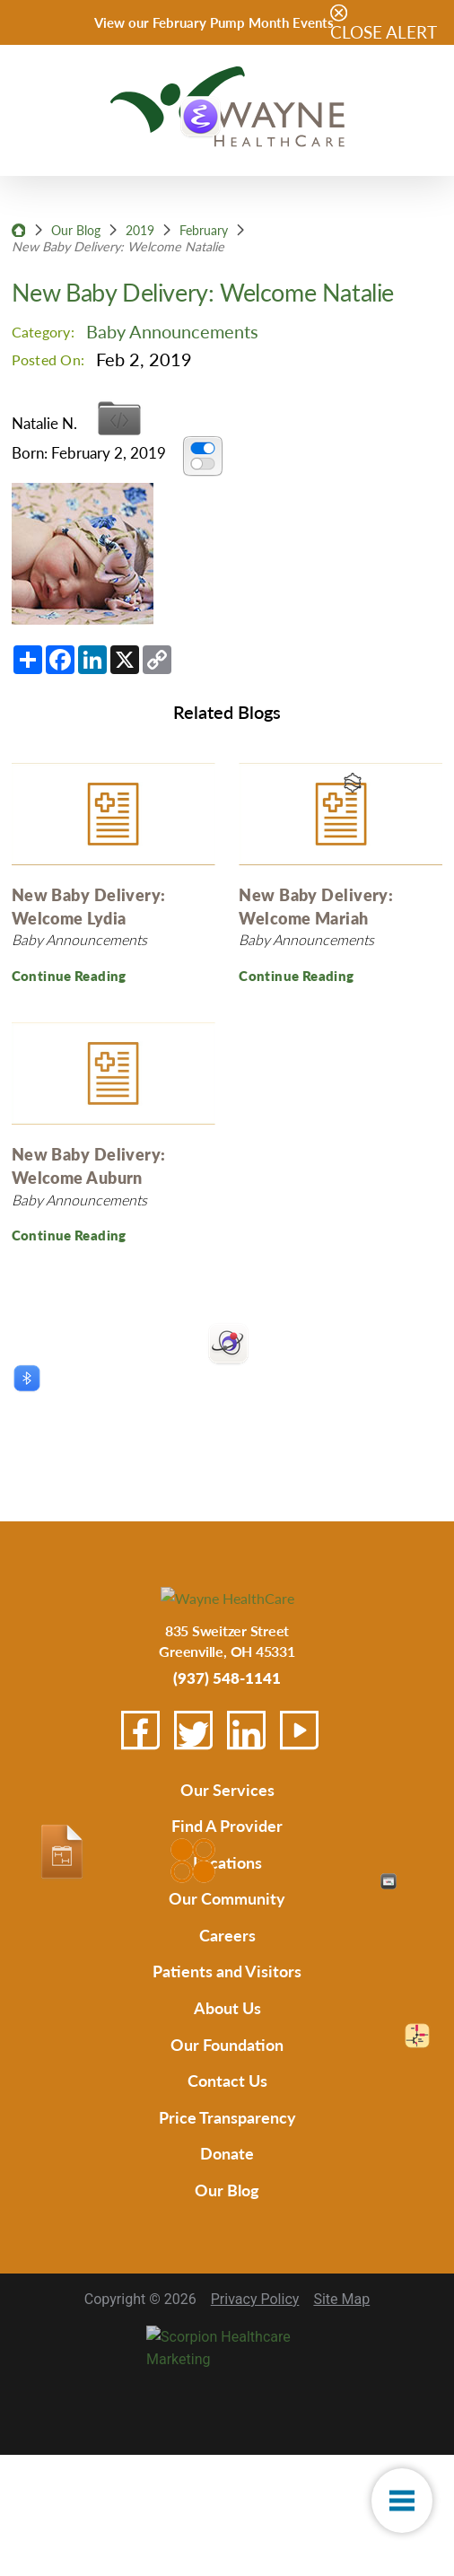 This screenshot has height=2576, width=454. What do you see at coordinates (417, 2036) in the screenshot?
I see `open eeschema circuit schematic editor` at bounding box center [417, 2036].